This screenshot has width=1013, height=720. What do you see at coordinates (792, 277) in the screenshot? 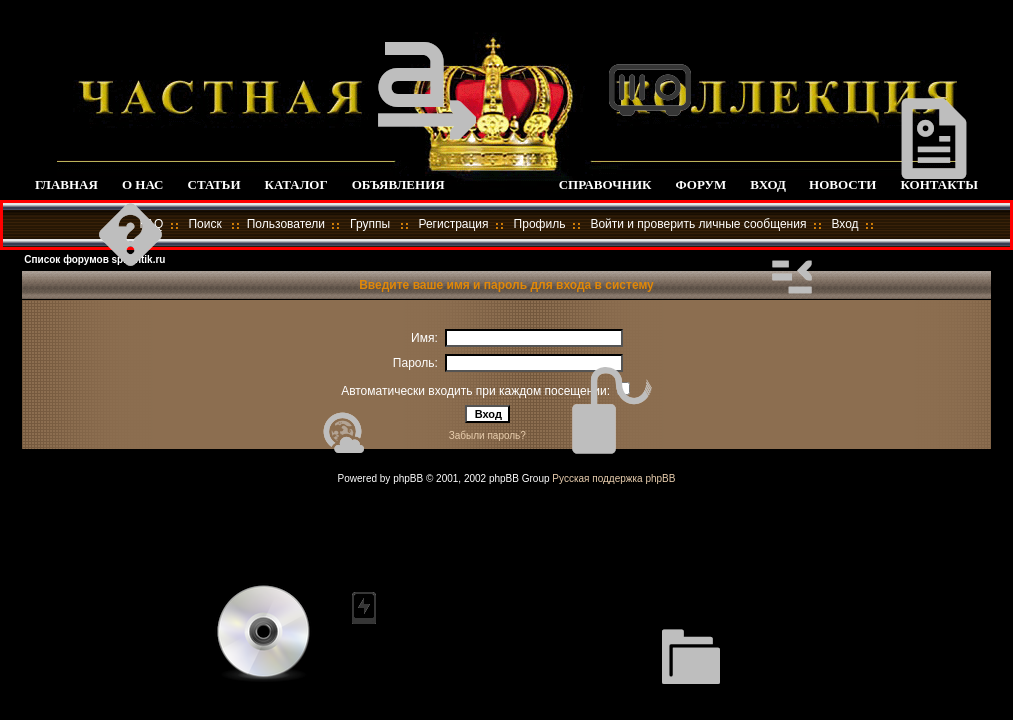
I see `increase text indentation (right-to-left layout)` at bounding box center [792, 277].